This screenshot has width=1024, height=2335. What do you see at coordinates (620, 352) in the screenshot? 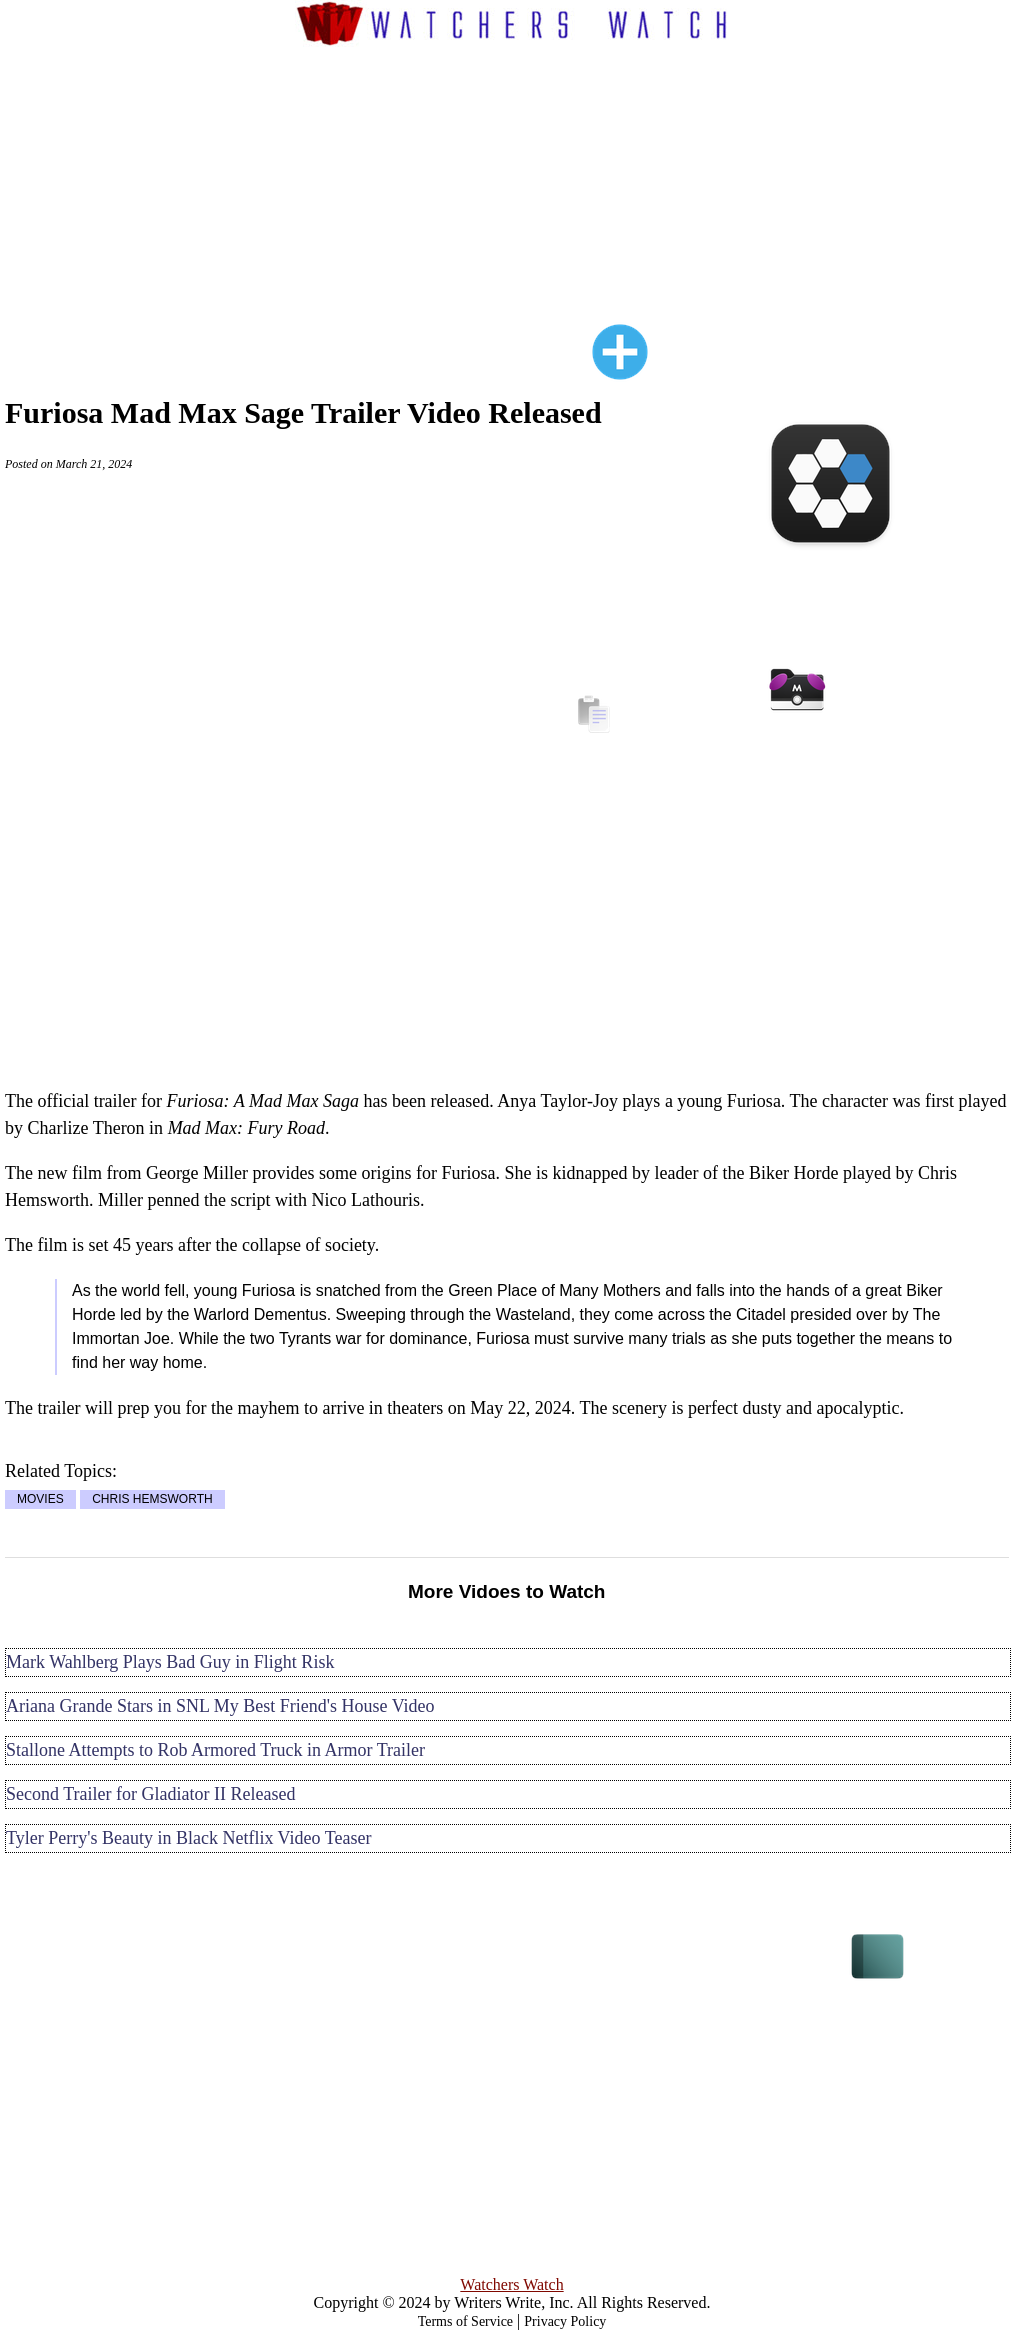
I see `indicates a newly added item or file` at bounding box center [620, 352].